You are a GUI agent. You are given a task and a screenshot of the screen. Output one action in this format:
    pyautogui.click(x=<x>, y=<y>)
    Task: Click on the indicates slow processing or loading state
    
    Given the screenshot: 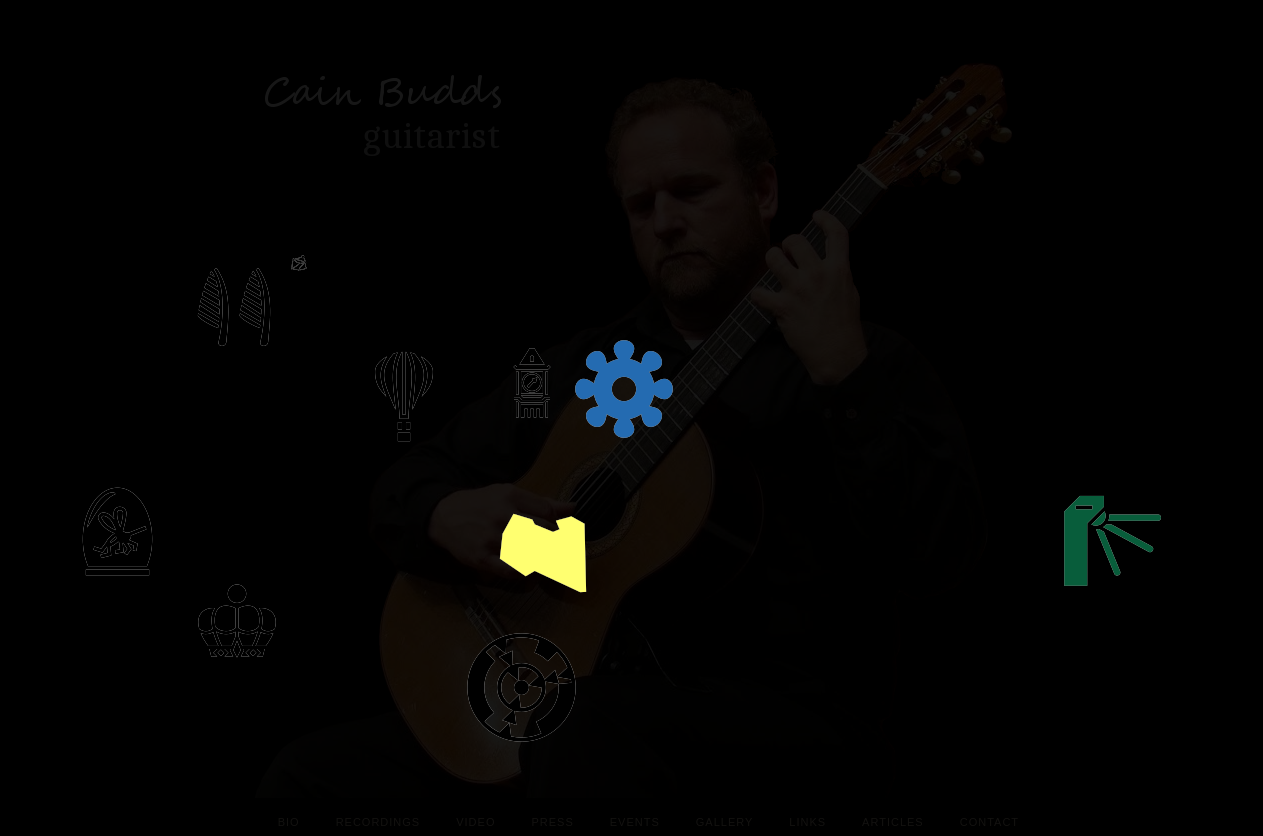 What is the action you would take?
    pyautogui.click(x=624, y=389)
    